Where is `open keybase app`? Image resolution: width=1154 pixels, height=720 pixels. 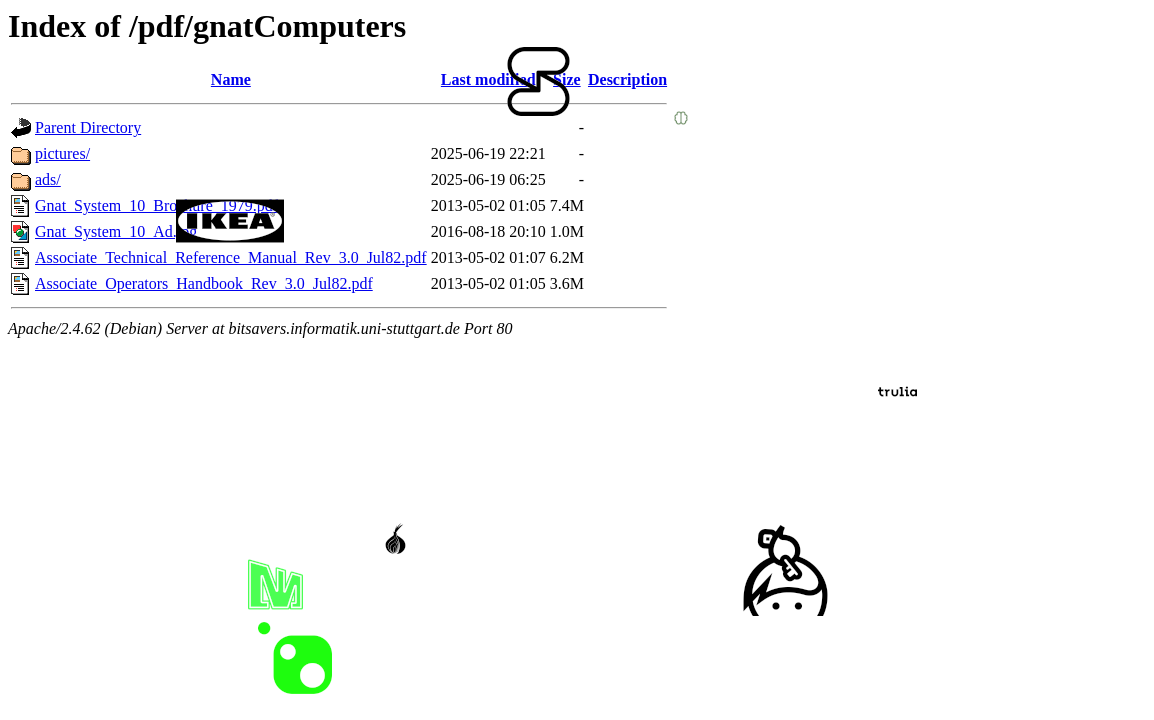
open keybase app is located at coordinates (785, 570).